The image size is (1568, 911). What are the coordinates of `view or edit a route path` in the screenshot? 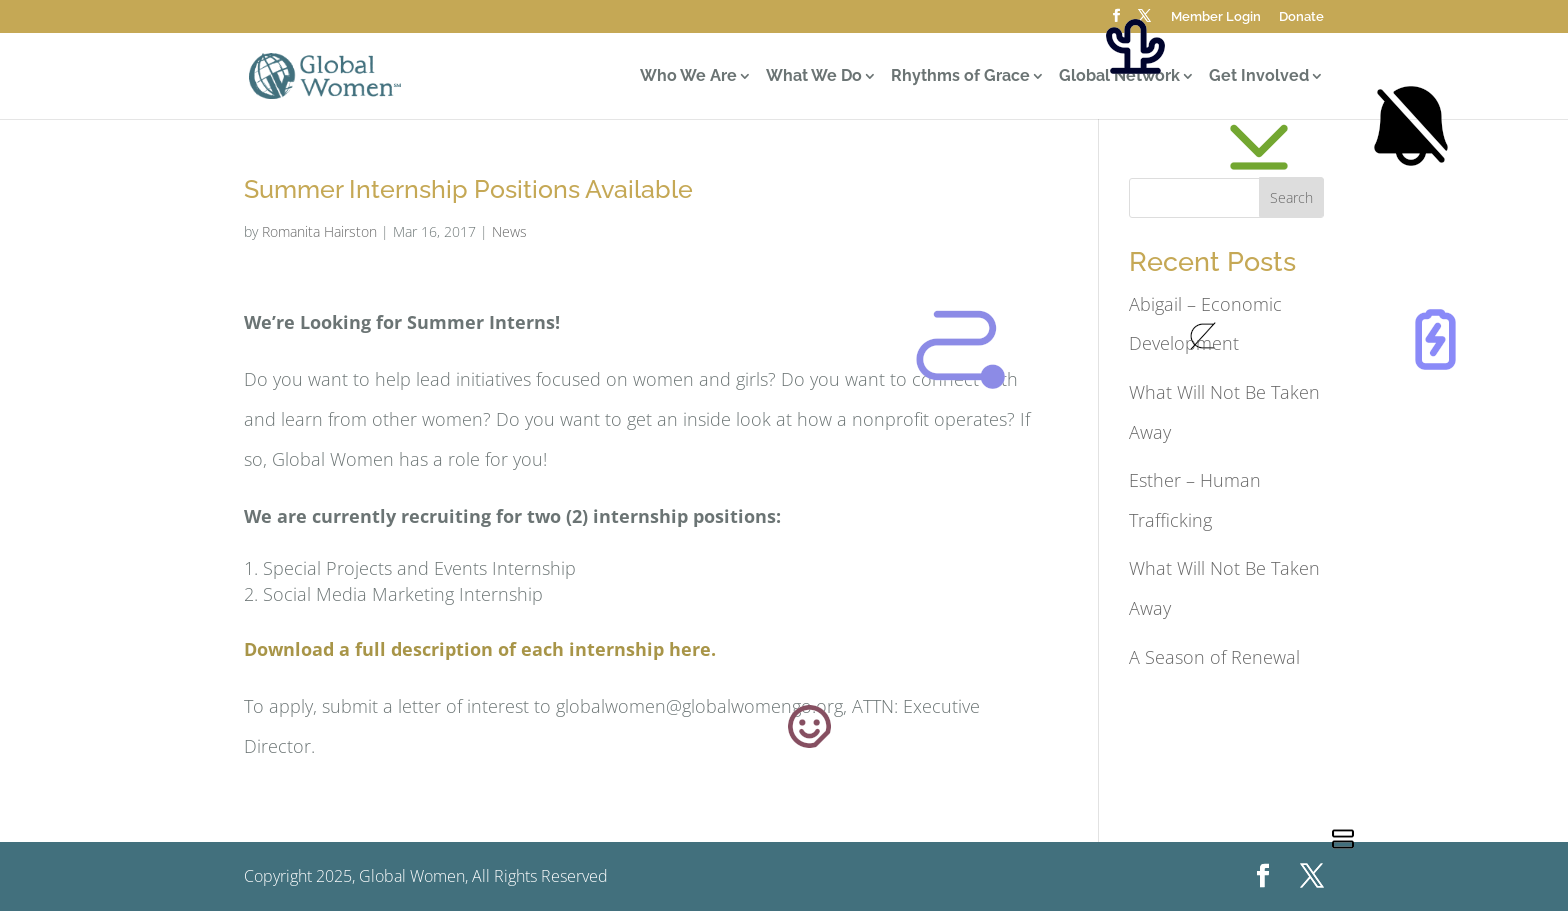 It's located at (961, 345).